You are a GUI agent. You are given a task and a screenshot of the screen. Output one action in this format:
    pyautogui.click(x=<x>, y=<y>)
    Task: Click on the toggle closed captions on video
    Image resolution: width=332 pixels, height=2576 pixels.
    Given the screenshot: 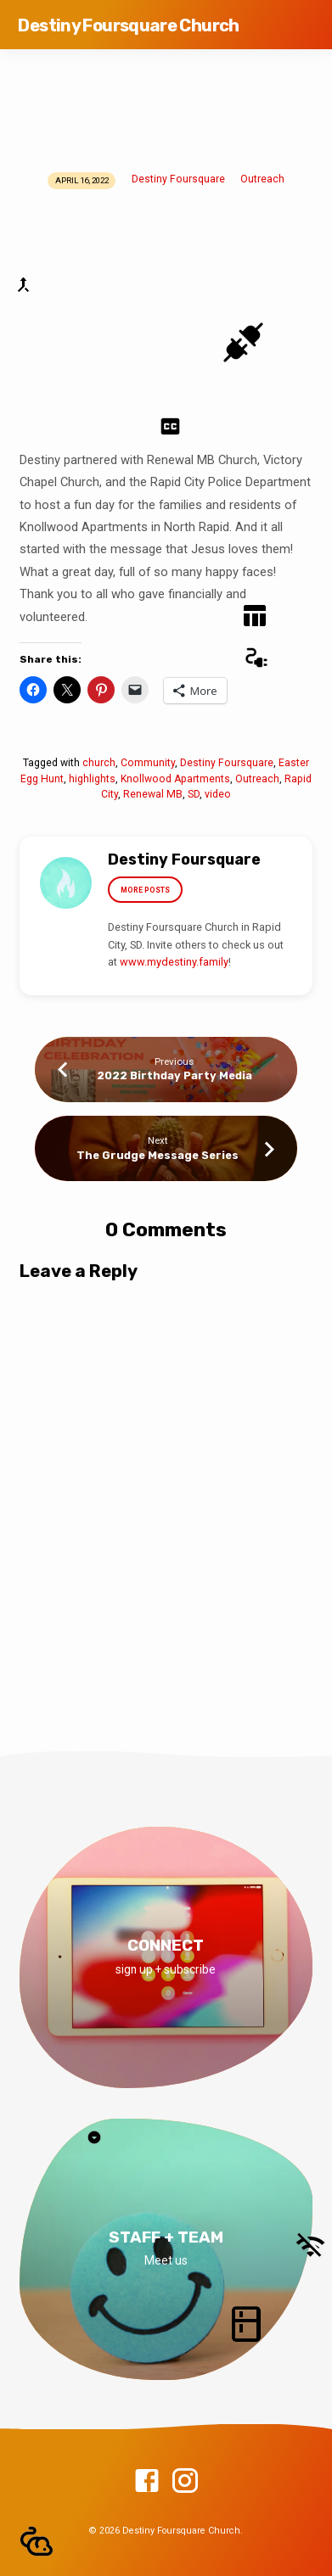 What is the action you would take?
    pyautogui.click(x=170, y=426)
    